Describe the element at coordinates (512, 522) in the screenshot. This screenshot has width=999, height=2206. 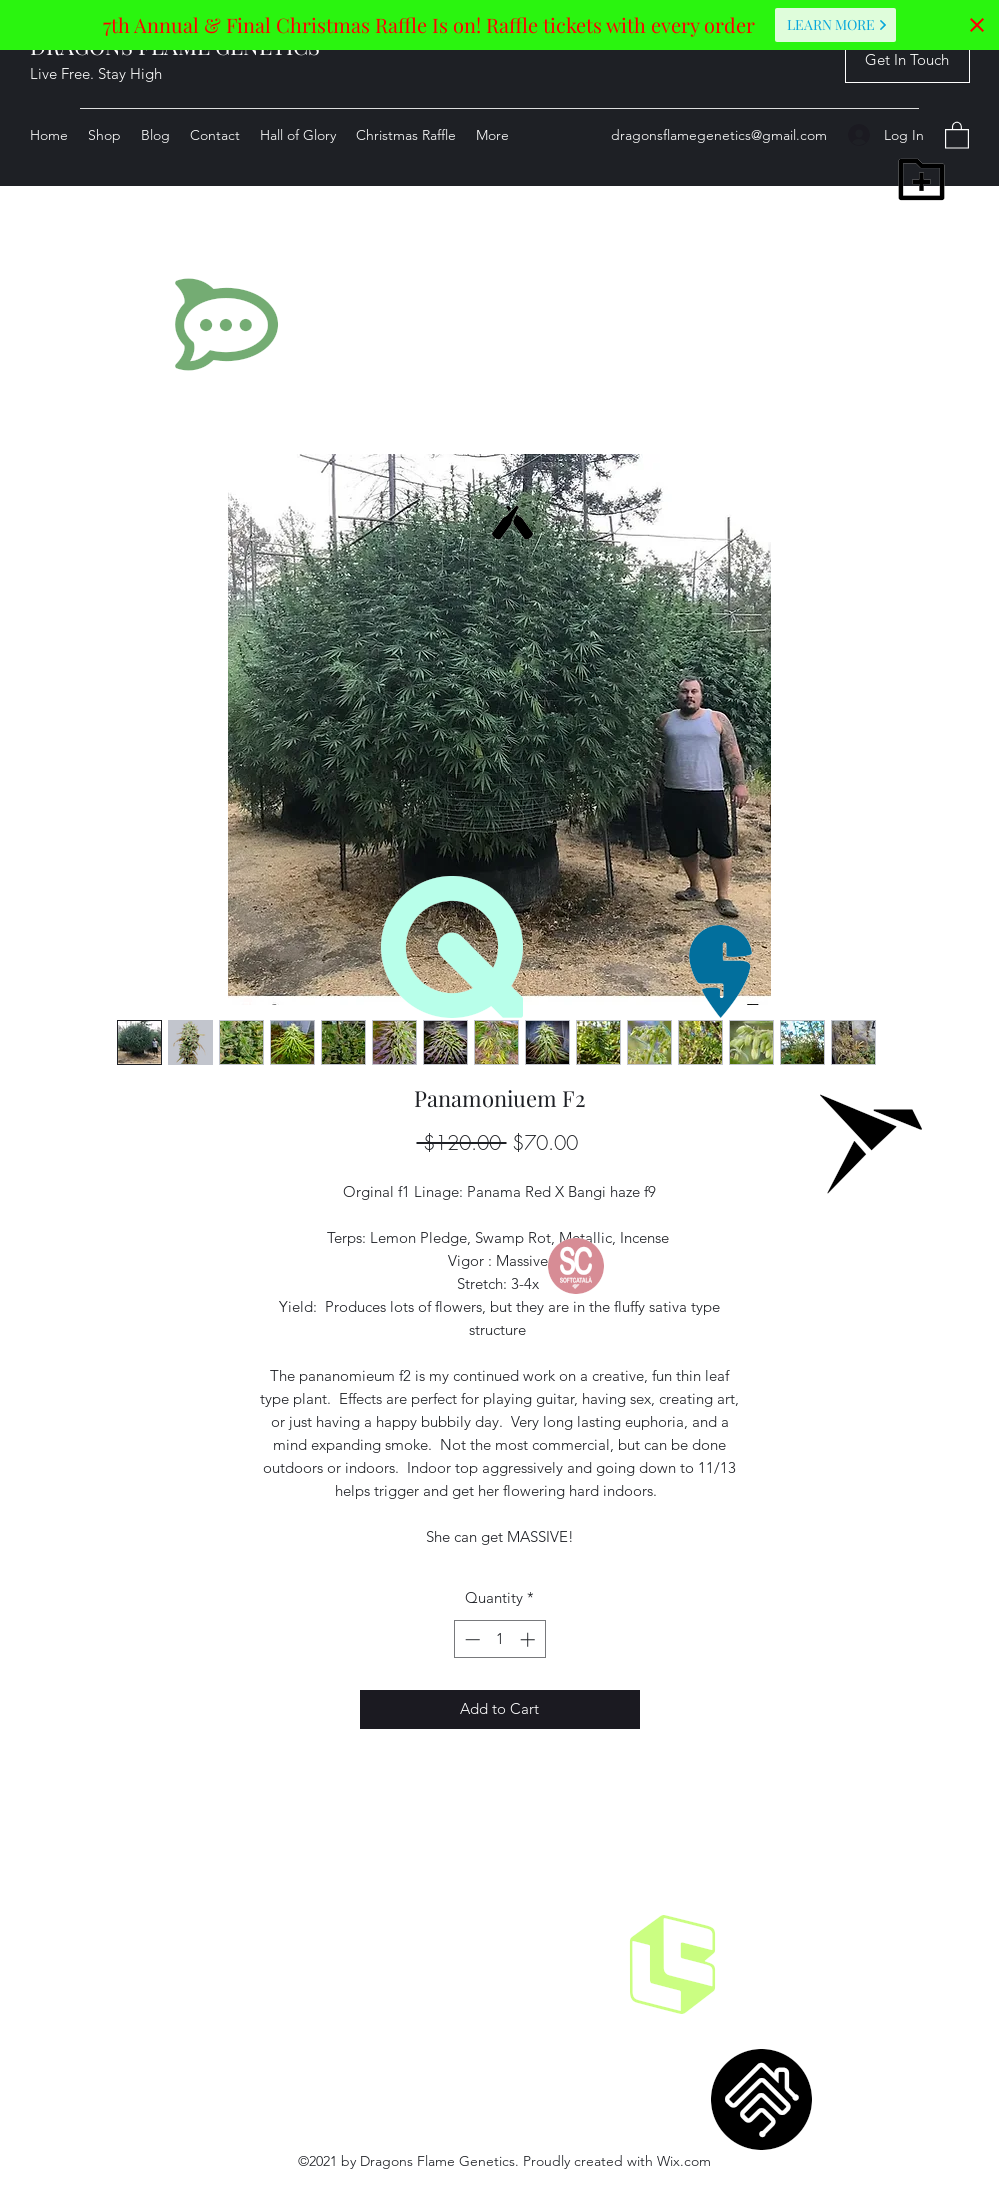
I see `open the Untappd app` at that location.